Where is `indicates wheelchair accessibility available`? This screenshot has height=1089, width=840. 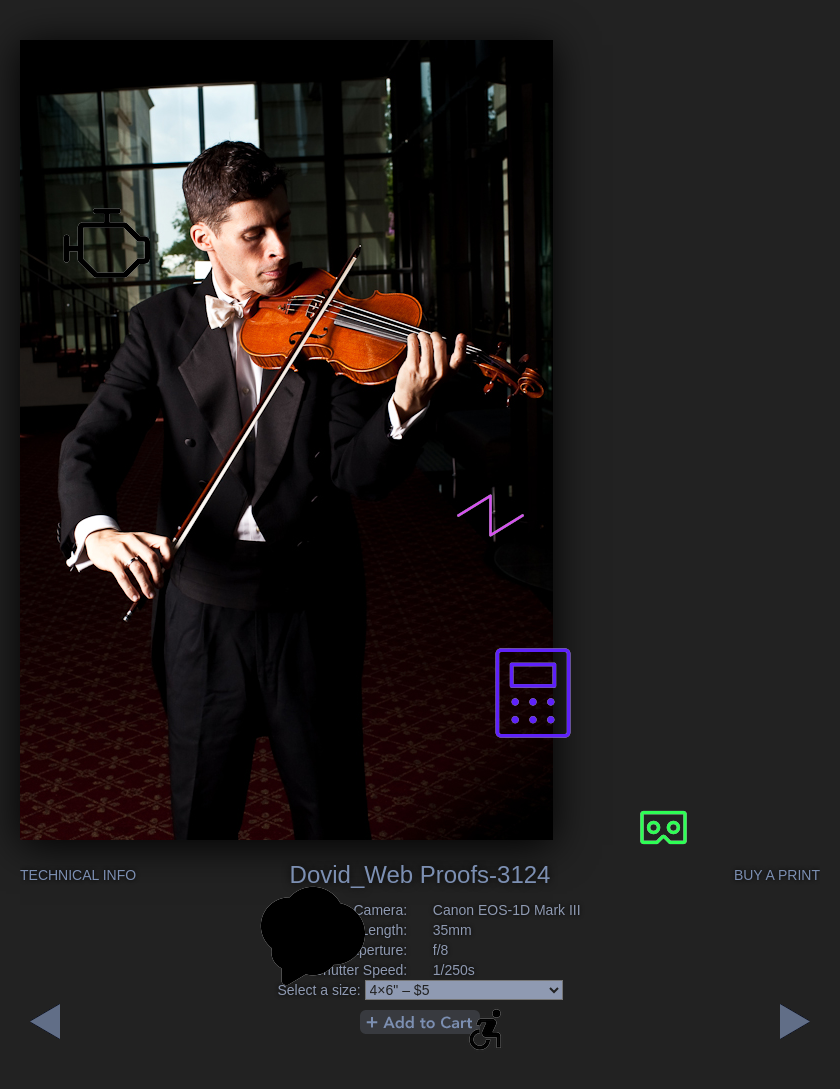 indicates wheelchair accessibility available is located at coordinates (484, 1029).